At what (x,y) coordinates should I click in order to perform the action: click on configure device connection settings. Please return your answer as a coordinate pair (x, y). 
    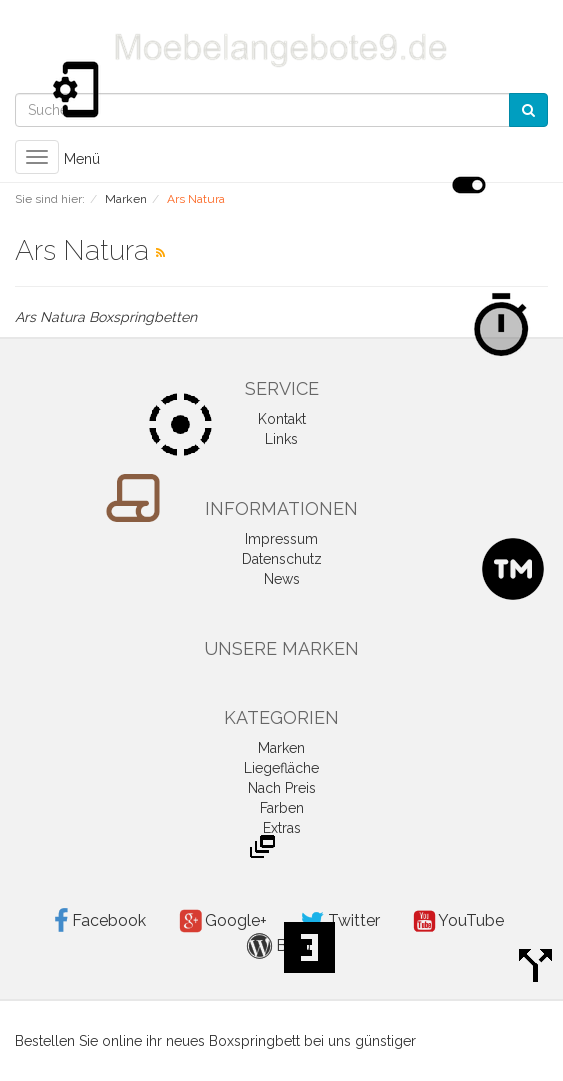
    Looking at the image, I should click on (75, 89).